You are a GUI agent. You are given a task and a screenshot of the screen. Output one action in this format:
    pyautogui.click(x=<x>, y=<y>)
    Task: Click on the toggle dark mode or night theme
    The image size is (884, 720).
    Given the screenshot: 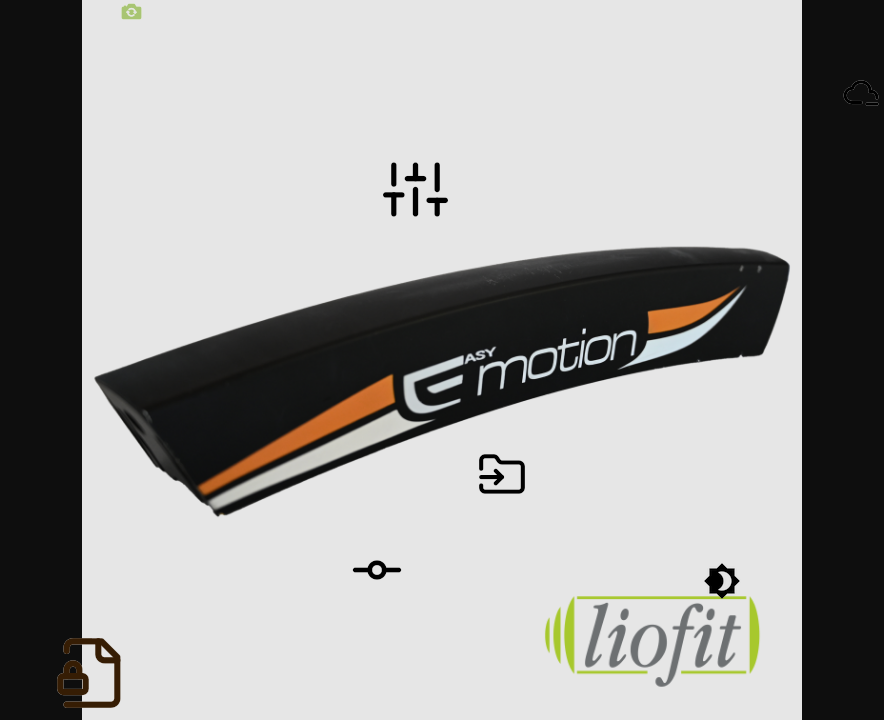 What is the action you would take?
    pyautogui.click(x=722, y=581)
    